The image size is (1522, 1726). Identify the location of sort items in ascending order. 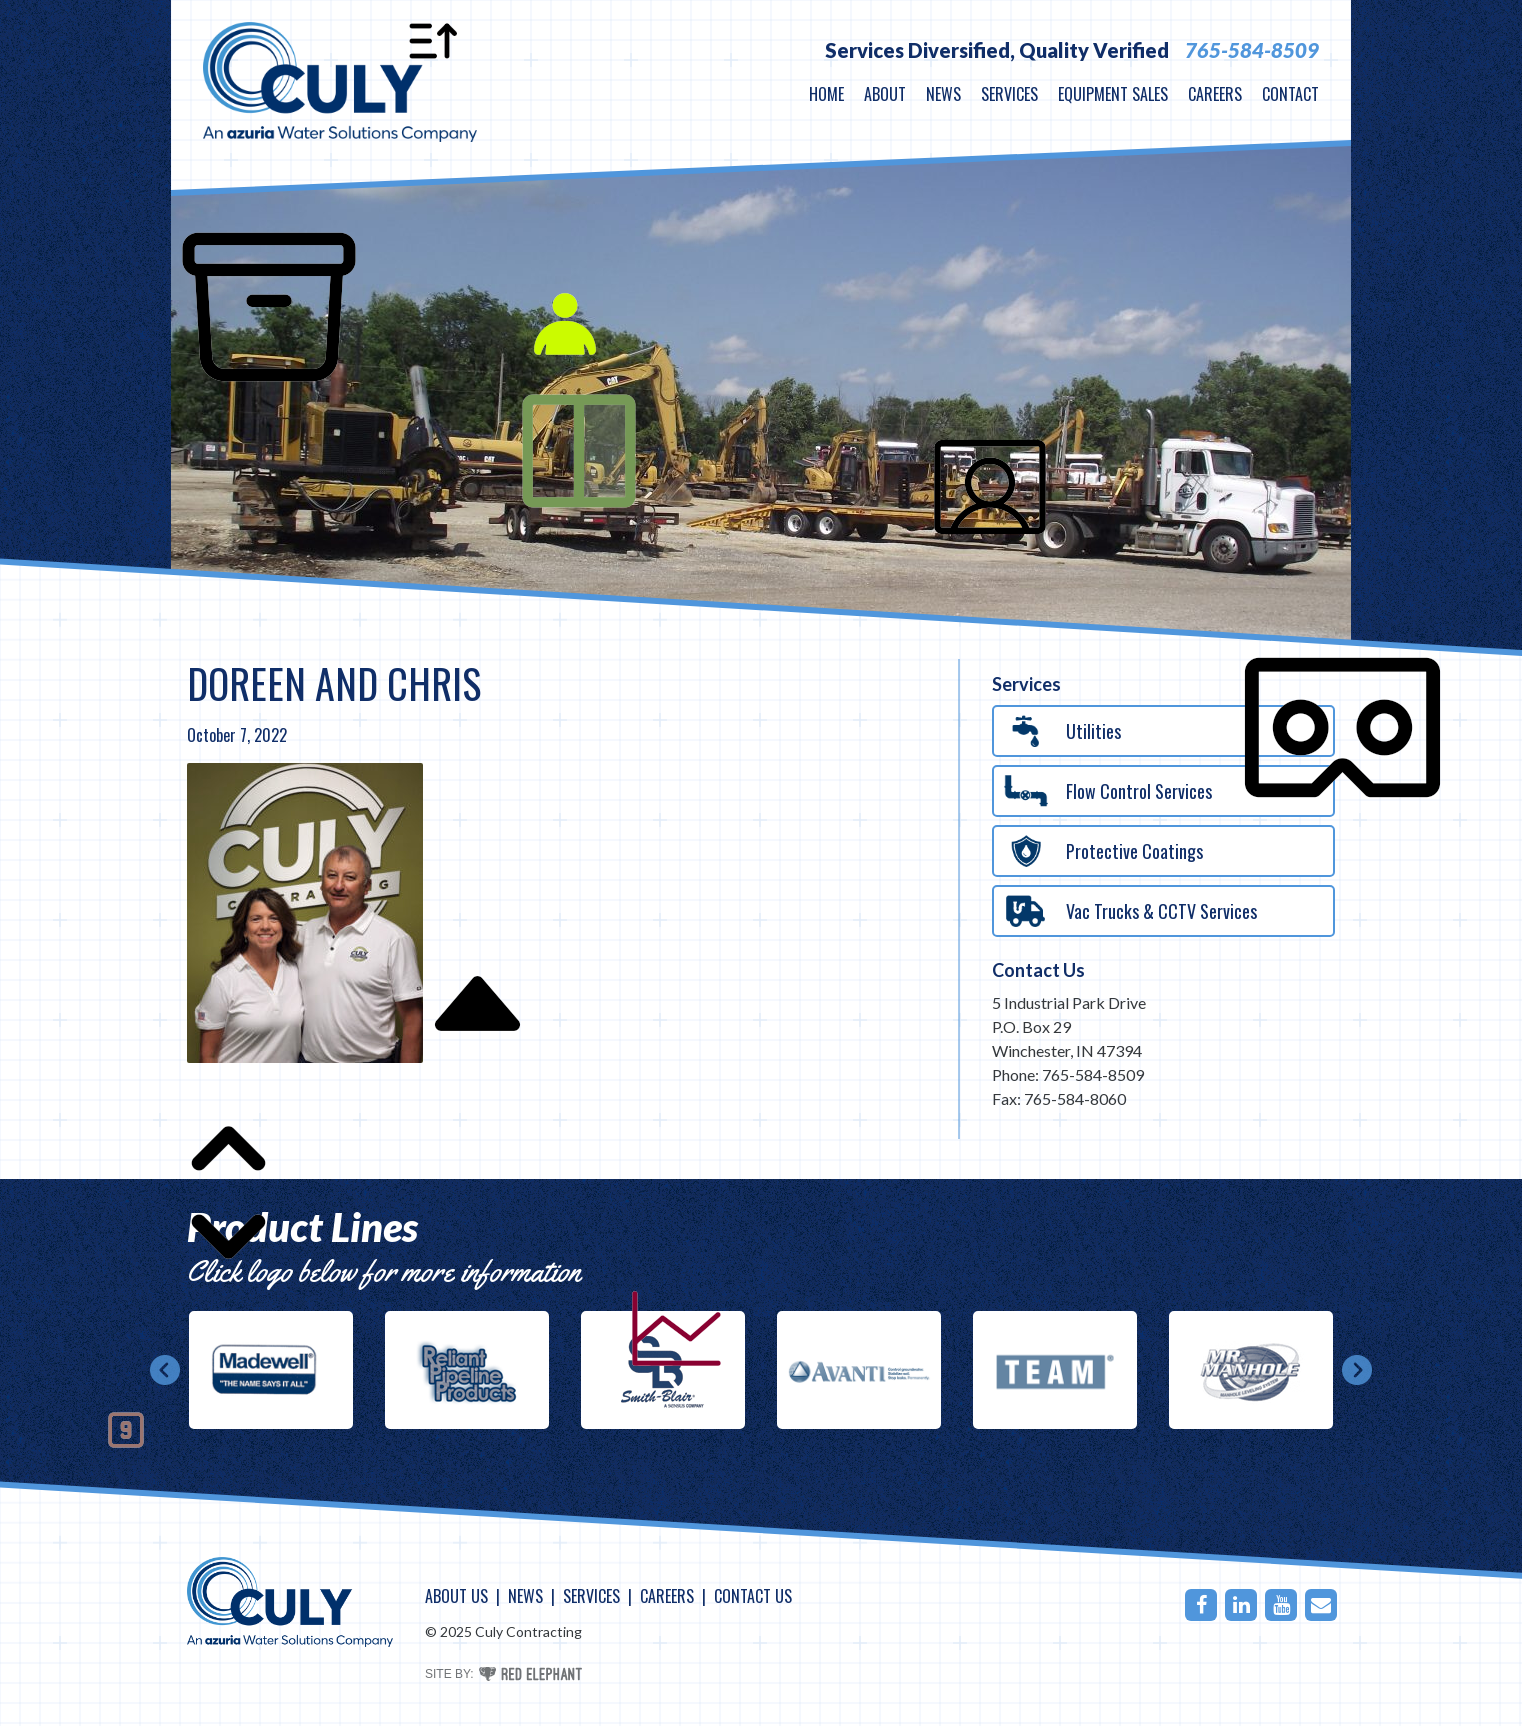
(432, 41).